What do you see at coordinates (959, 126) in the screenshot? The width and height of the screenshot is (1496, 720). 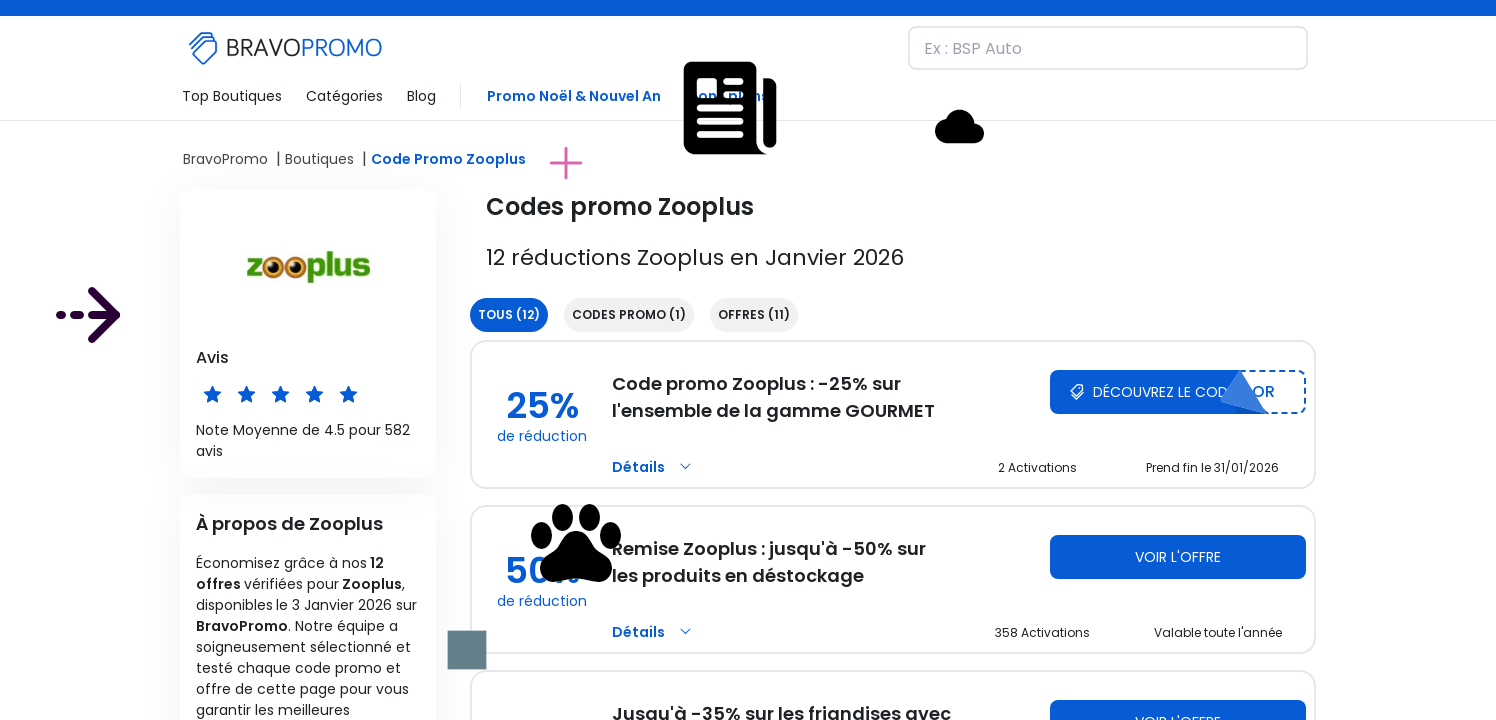 I see `cloud storage or syncing status` at bounding box center [959, 126].